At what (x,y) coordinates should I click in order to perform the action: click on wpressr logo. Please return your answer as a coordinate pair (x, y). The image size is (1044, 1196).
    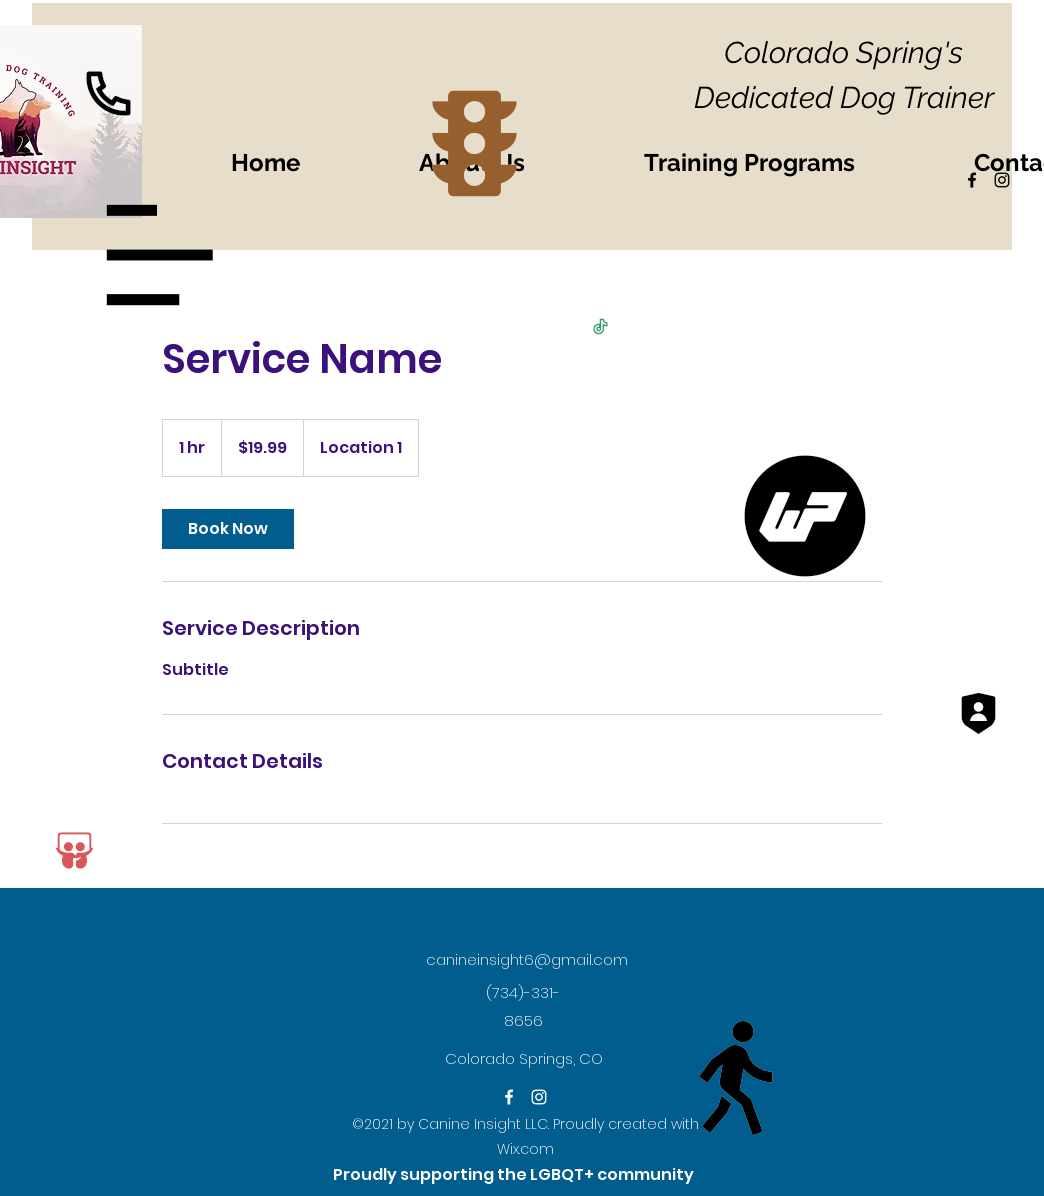
    Looking at the image, I should click on (805, 516).